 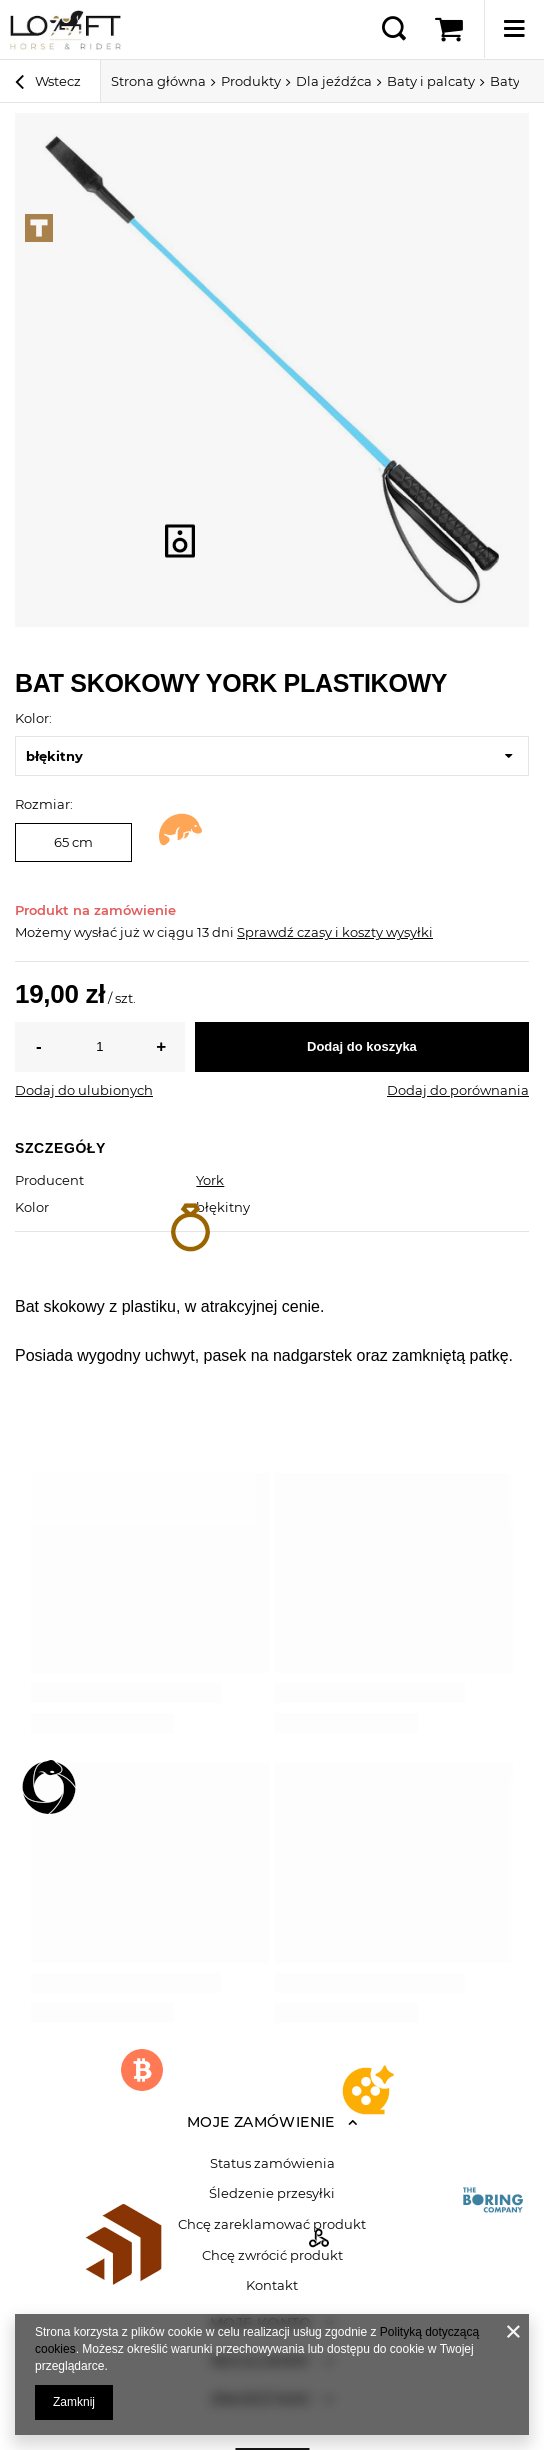 I want to click on open Studio 3T MongoDB database management tool, so click(x=180, y=829).